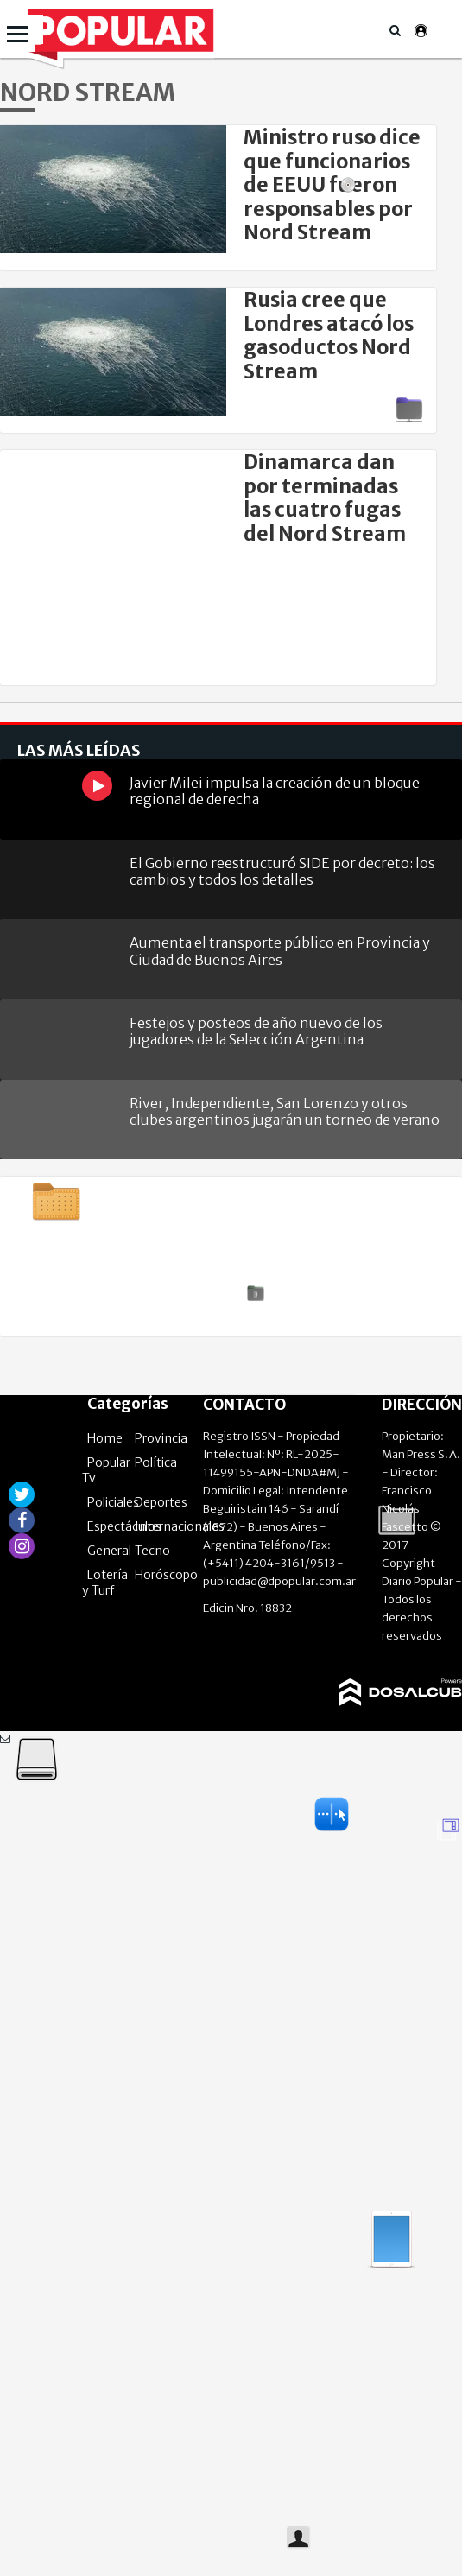  I want to click on access optical disc drive or CD/DVD media, so click(348, 185).